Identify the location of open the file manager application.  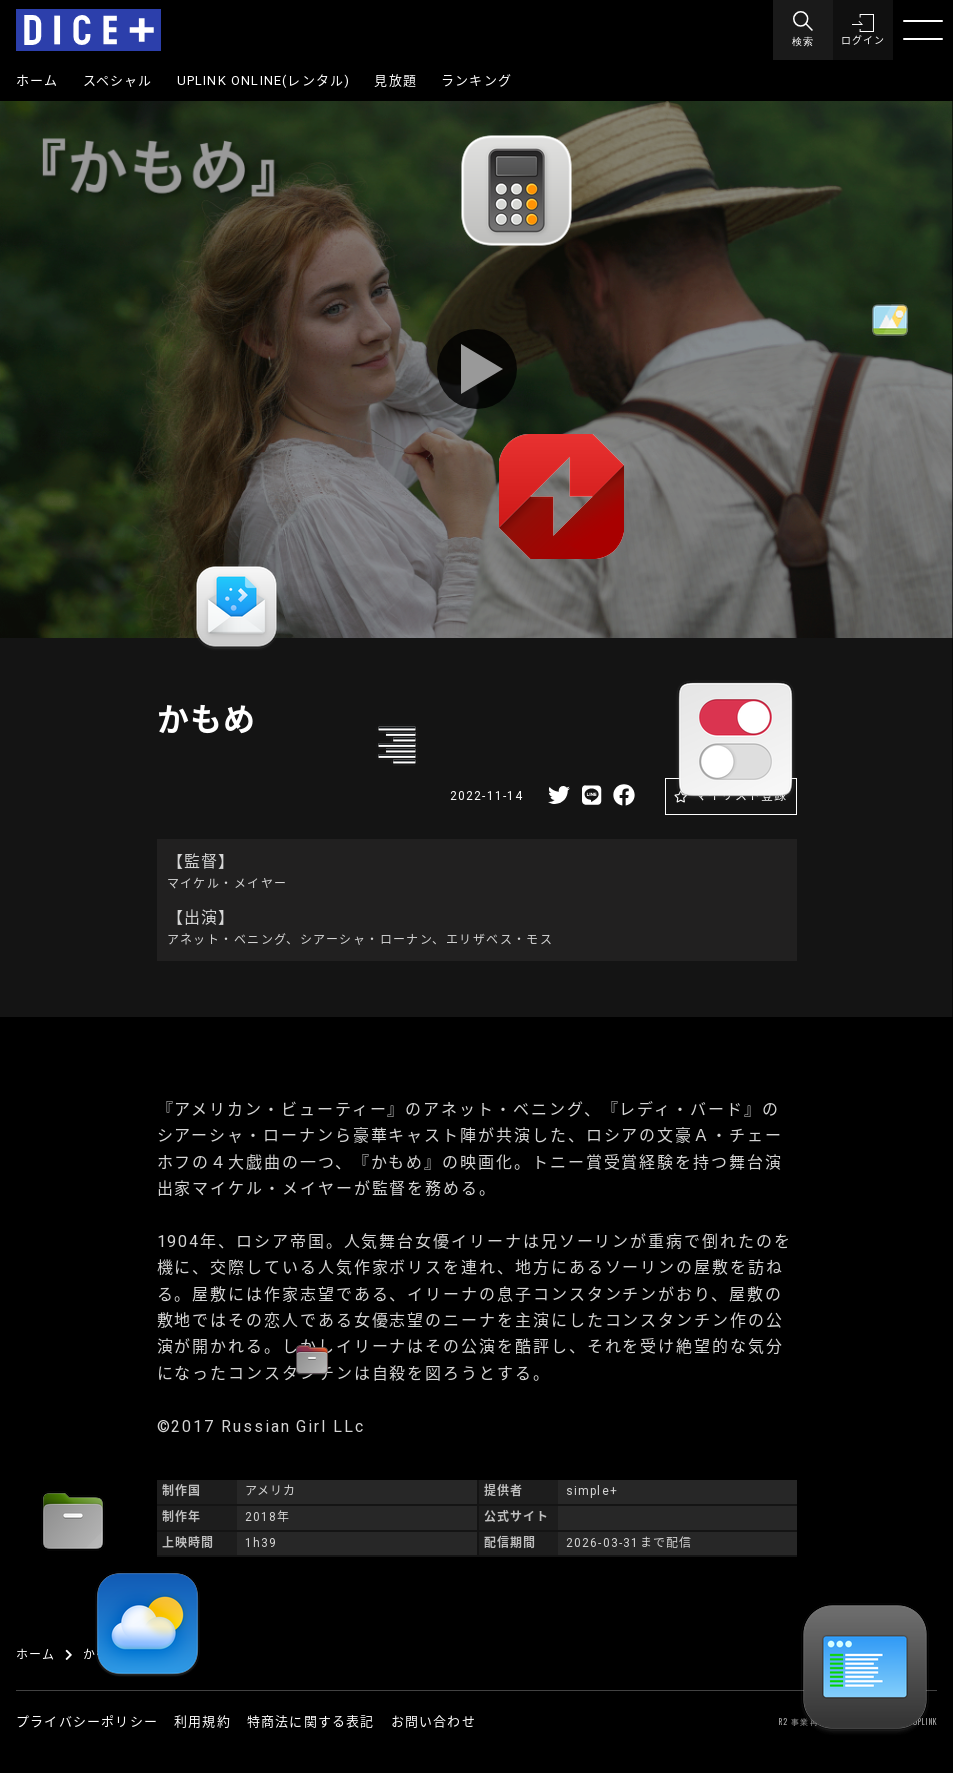
(312, 1359).